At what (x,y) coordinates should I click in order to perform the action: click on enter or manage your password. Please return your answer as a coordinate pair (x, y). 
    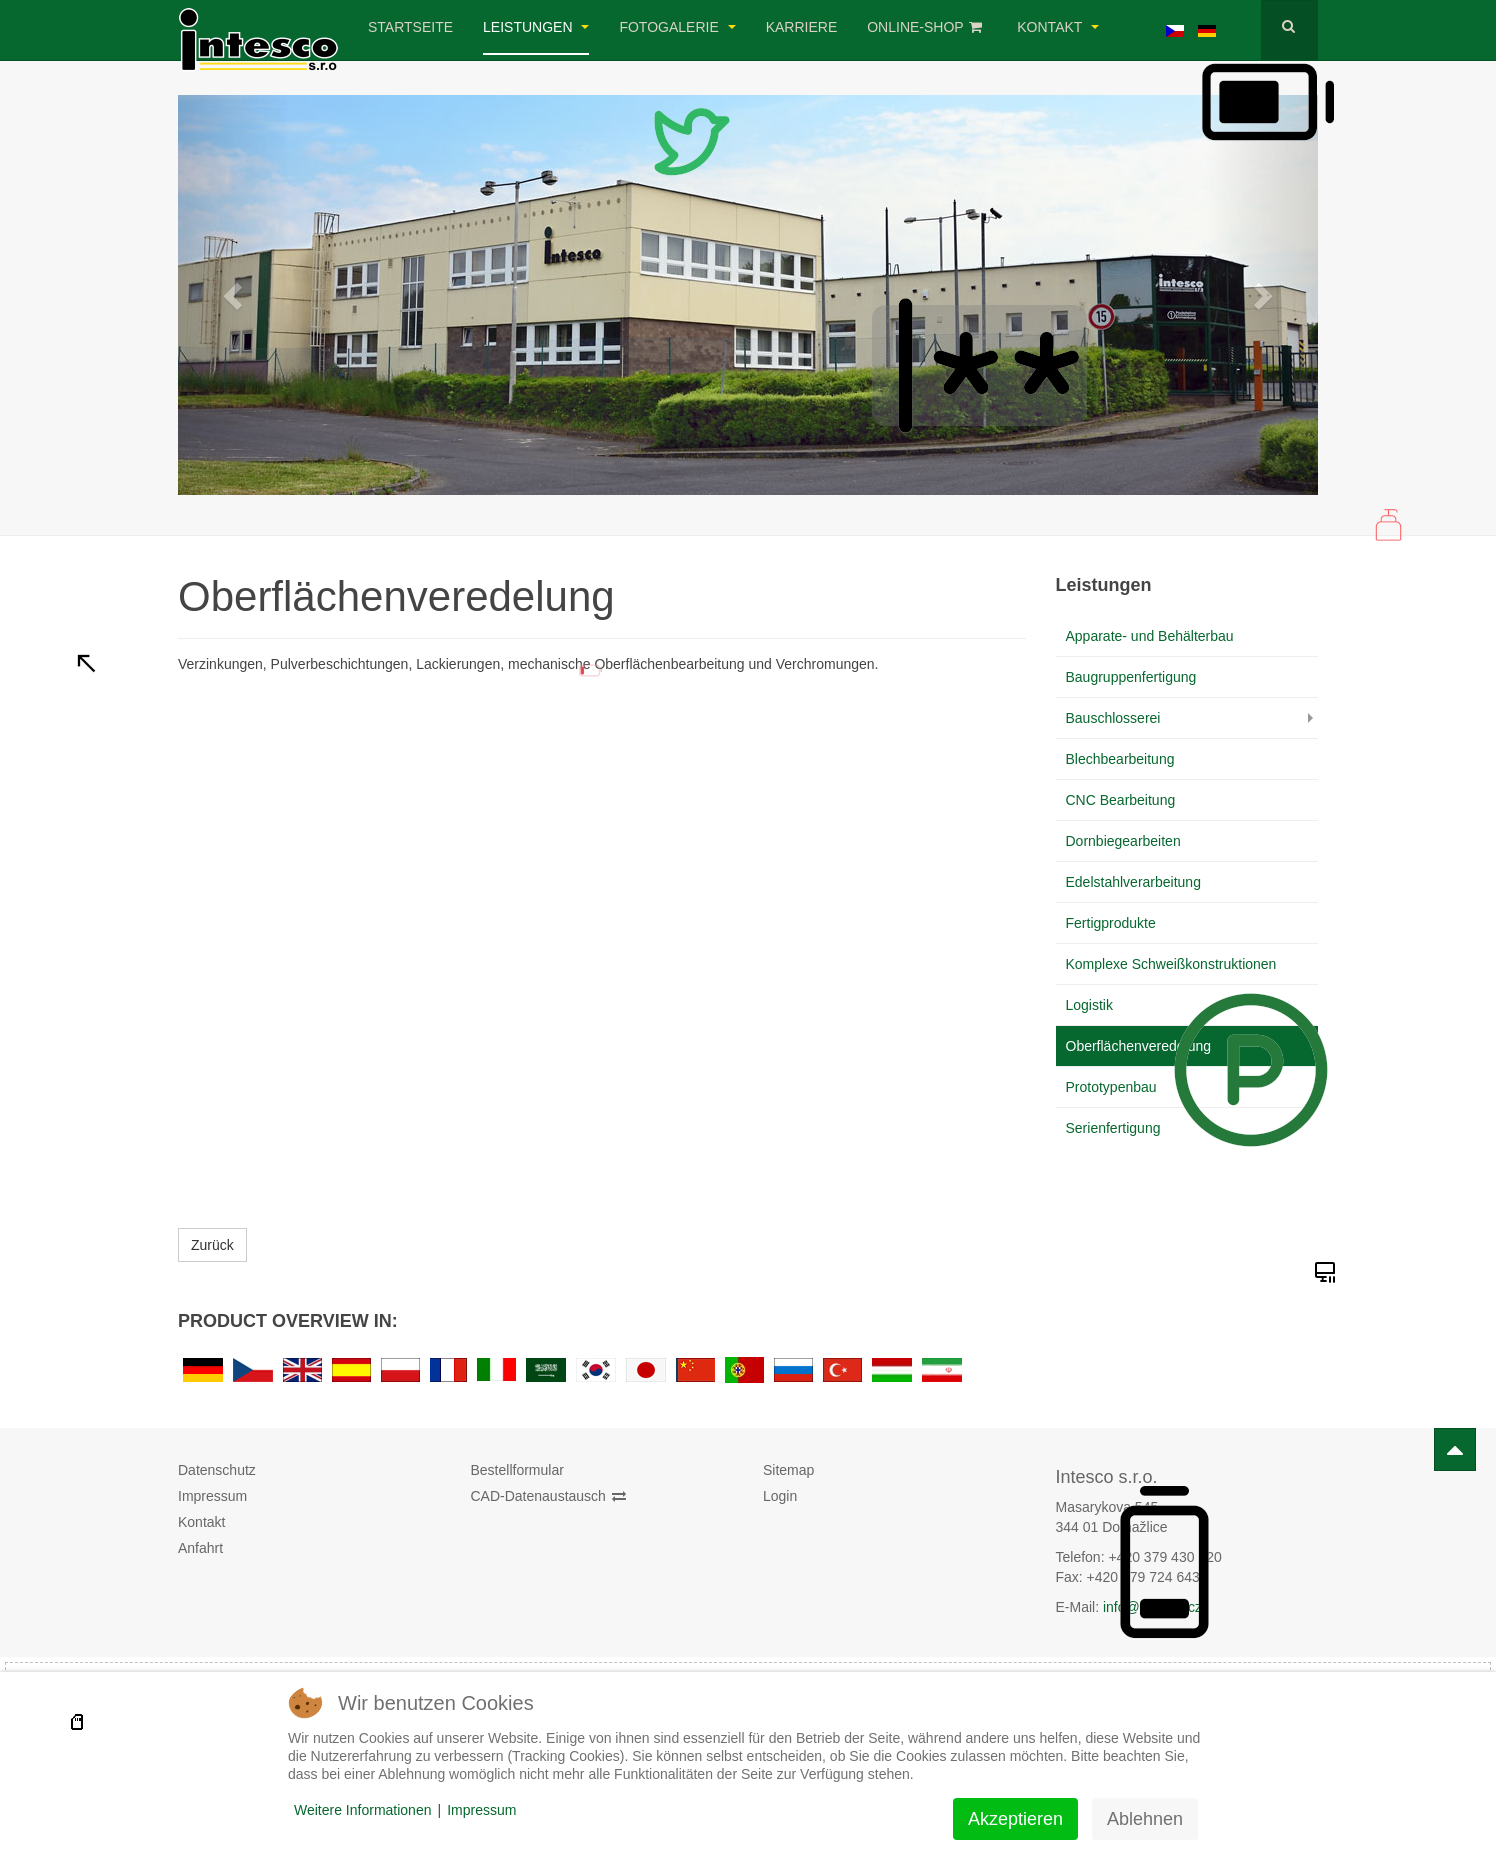
    Looking at the image, I should click on (979, 365).